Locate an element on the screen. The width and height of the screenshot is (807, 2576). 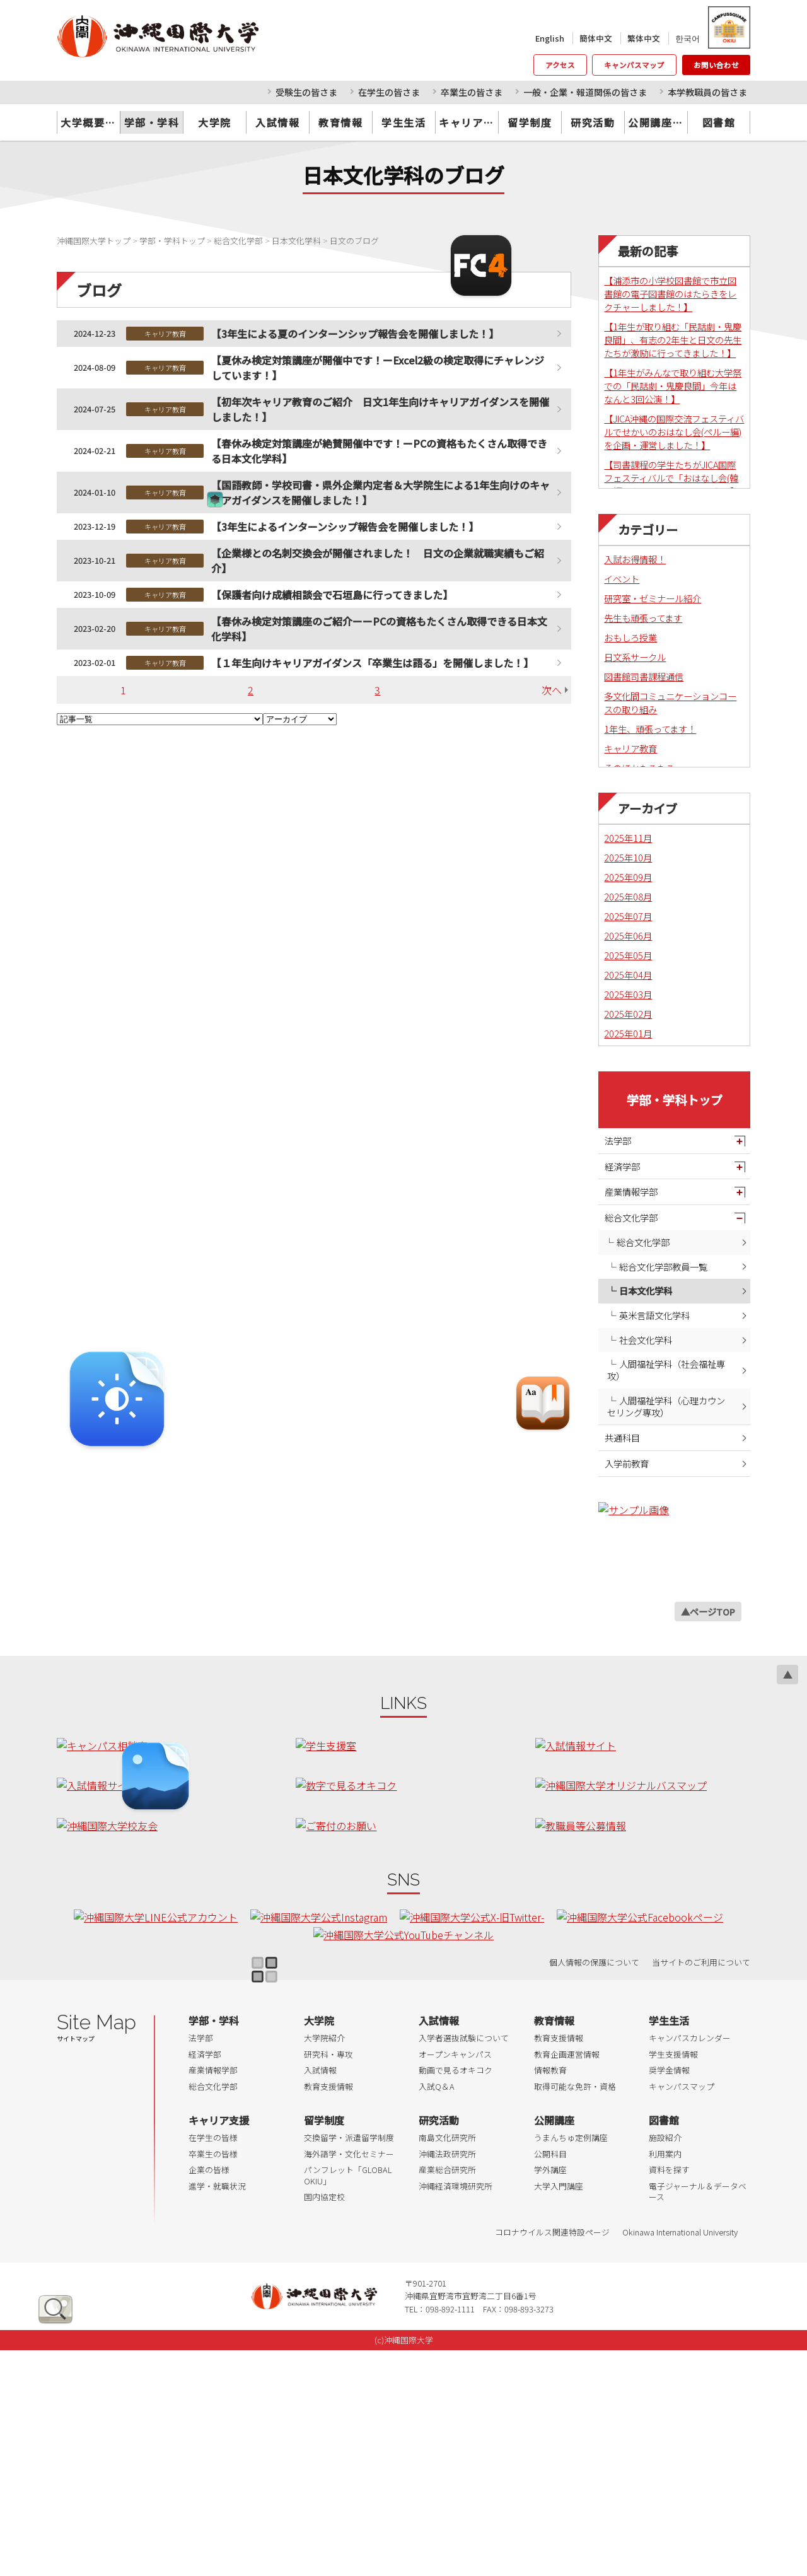
adjust night shift or display color temperature settings is located at coordinates (117, 1399).